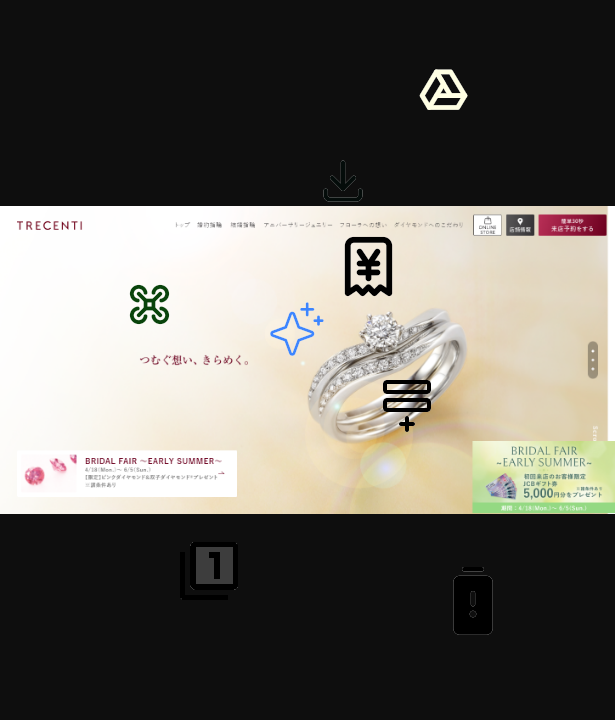  I want to click on indicates first item in a numbered sequence, so click(209, 571).